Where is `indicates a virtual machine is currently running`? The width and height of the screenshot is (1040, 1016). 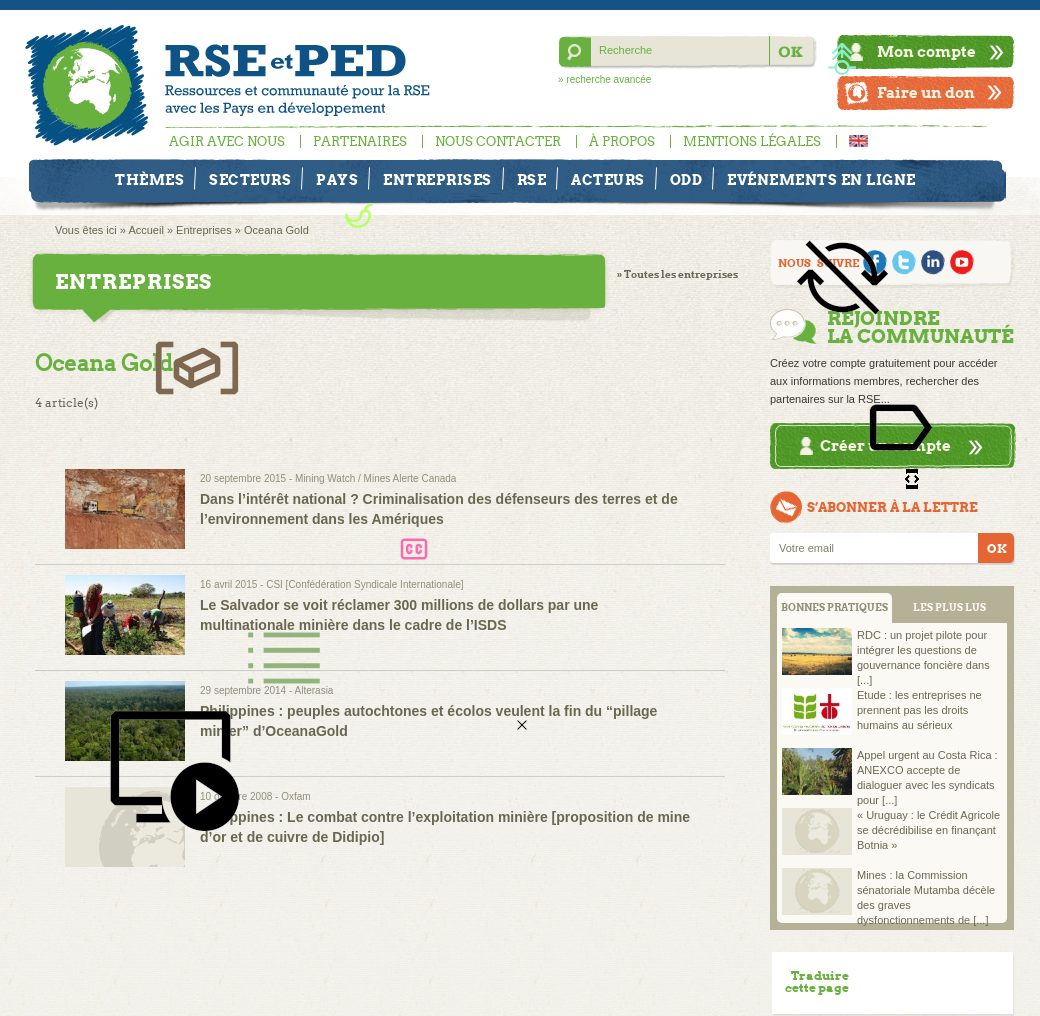 indicates a virtual machine is currently running is located at coordinates (170, 762).